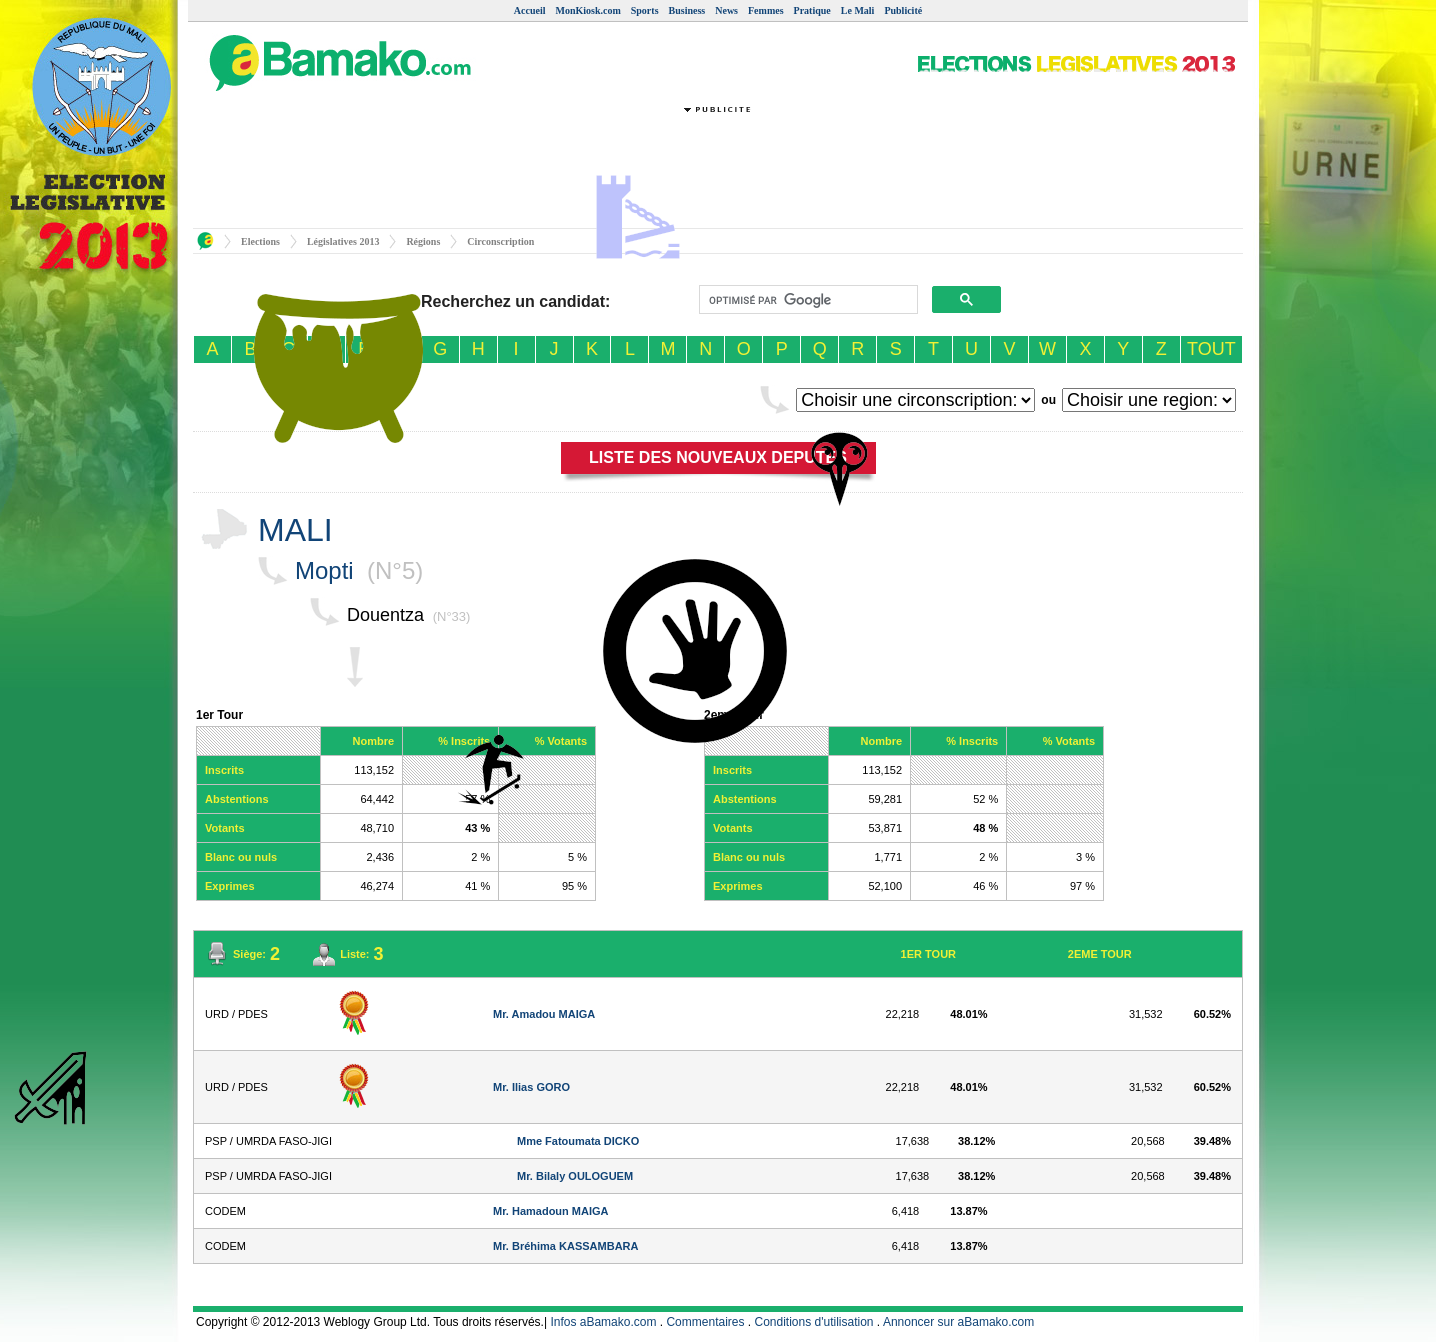 The height and width of the screenshot is (1342, 1436). What do you see at coordinates (840, 469) in the screenshot?
I see `select a bird mask avatar or character` at bounding box center [840, 469].